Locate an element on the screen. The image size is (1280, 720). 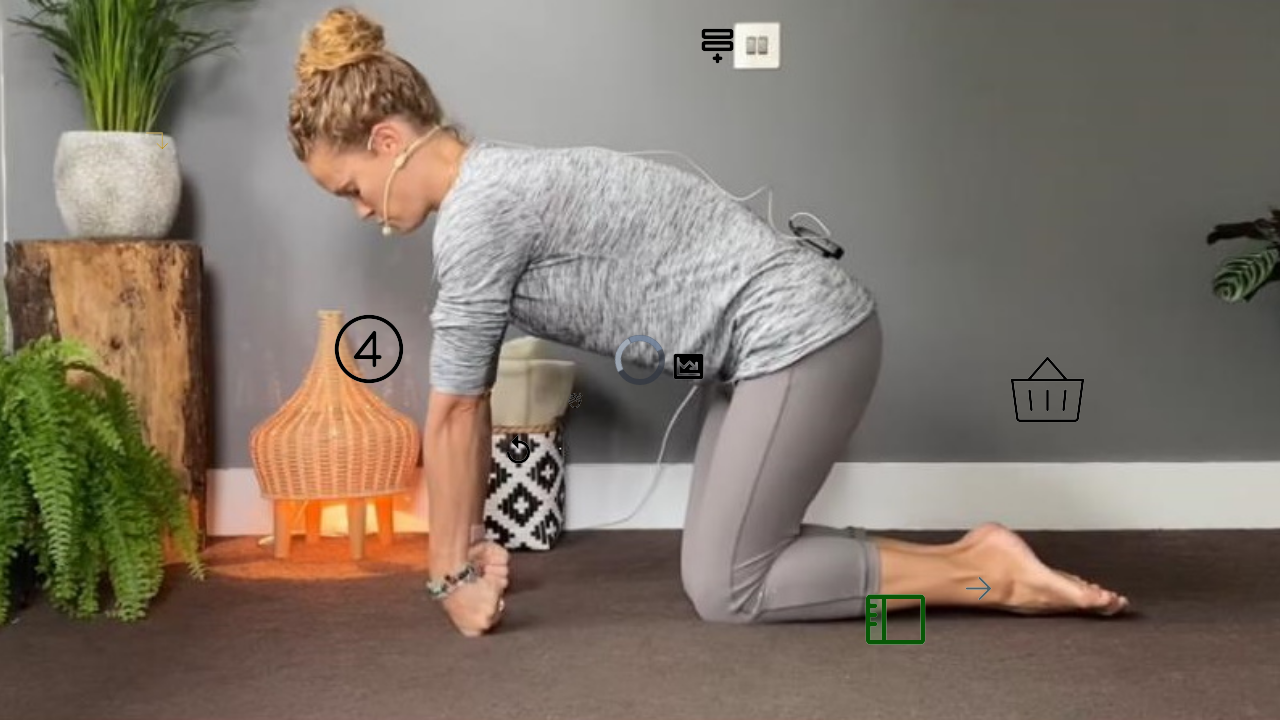
add a new row to the bottom of a table is located at coordinates (717, 43).